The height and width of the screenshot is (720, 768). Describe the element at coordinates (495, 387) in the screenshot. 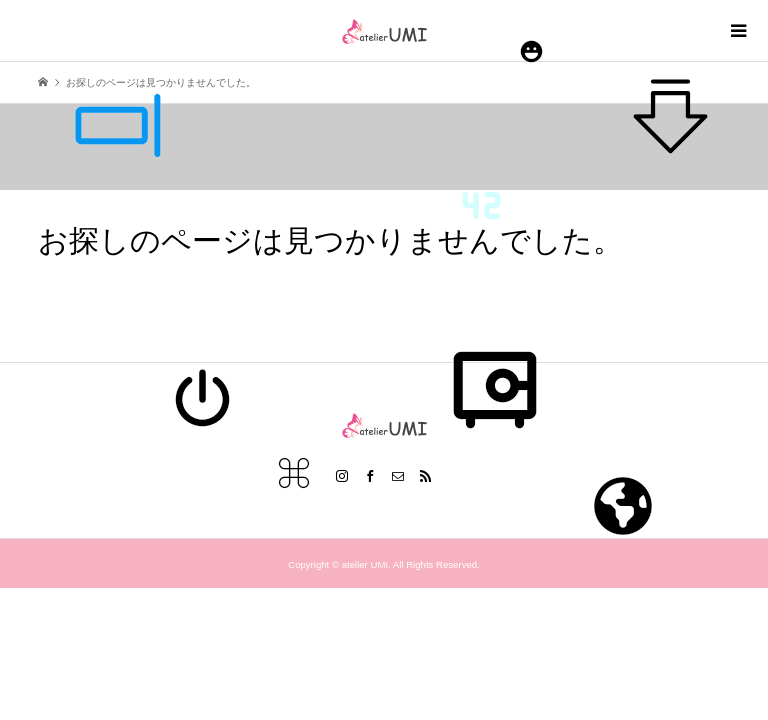

I see `access secure storage or vault` at that location.